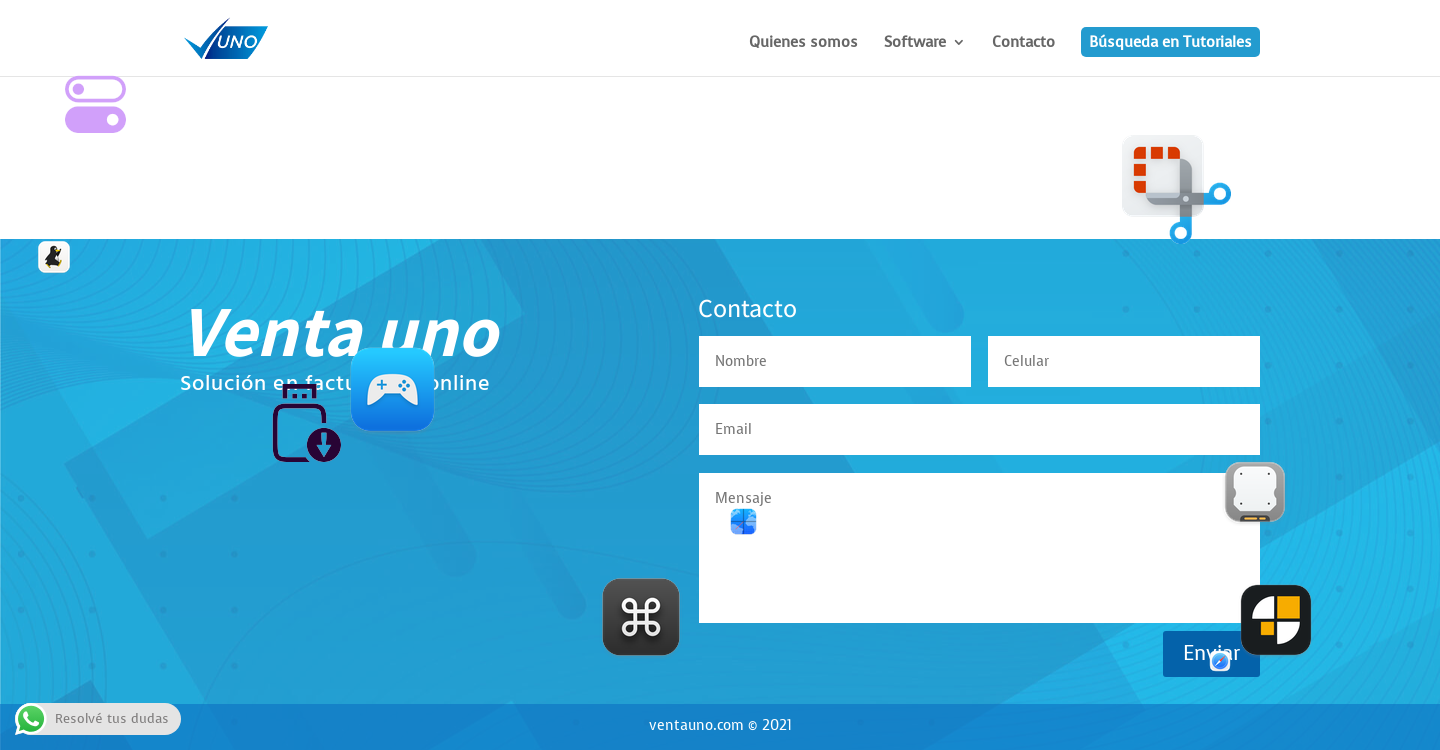  What do you see at coordinates (1255, 493) in the screenshot?
I see `open disk and storage preferences` at bounding box center [1255, 493].